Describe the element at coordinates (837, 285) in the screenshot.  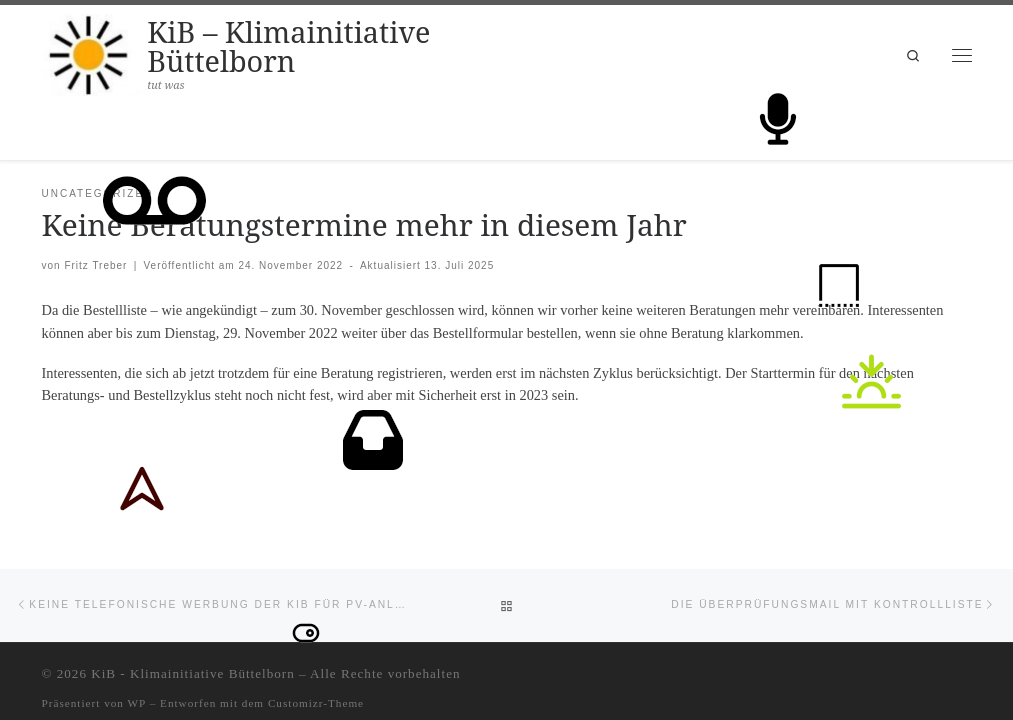
I see `insert a code snippet` at that location.